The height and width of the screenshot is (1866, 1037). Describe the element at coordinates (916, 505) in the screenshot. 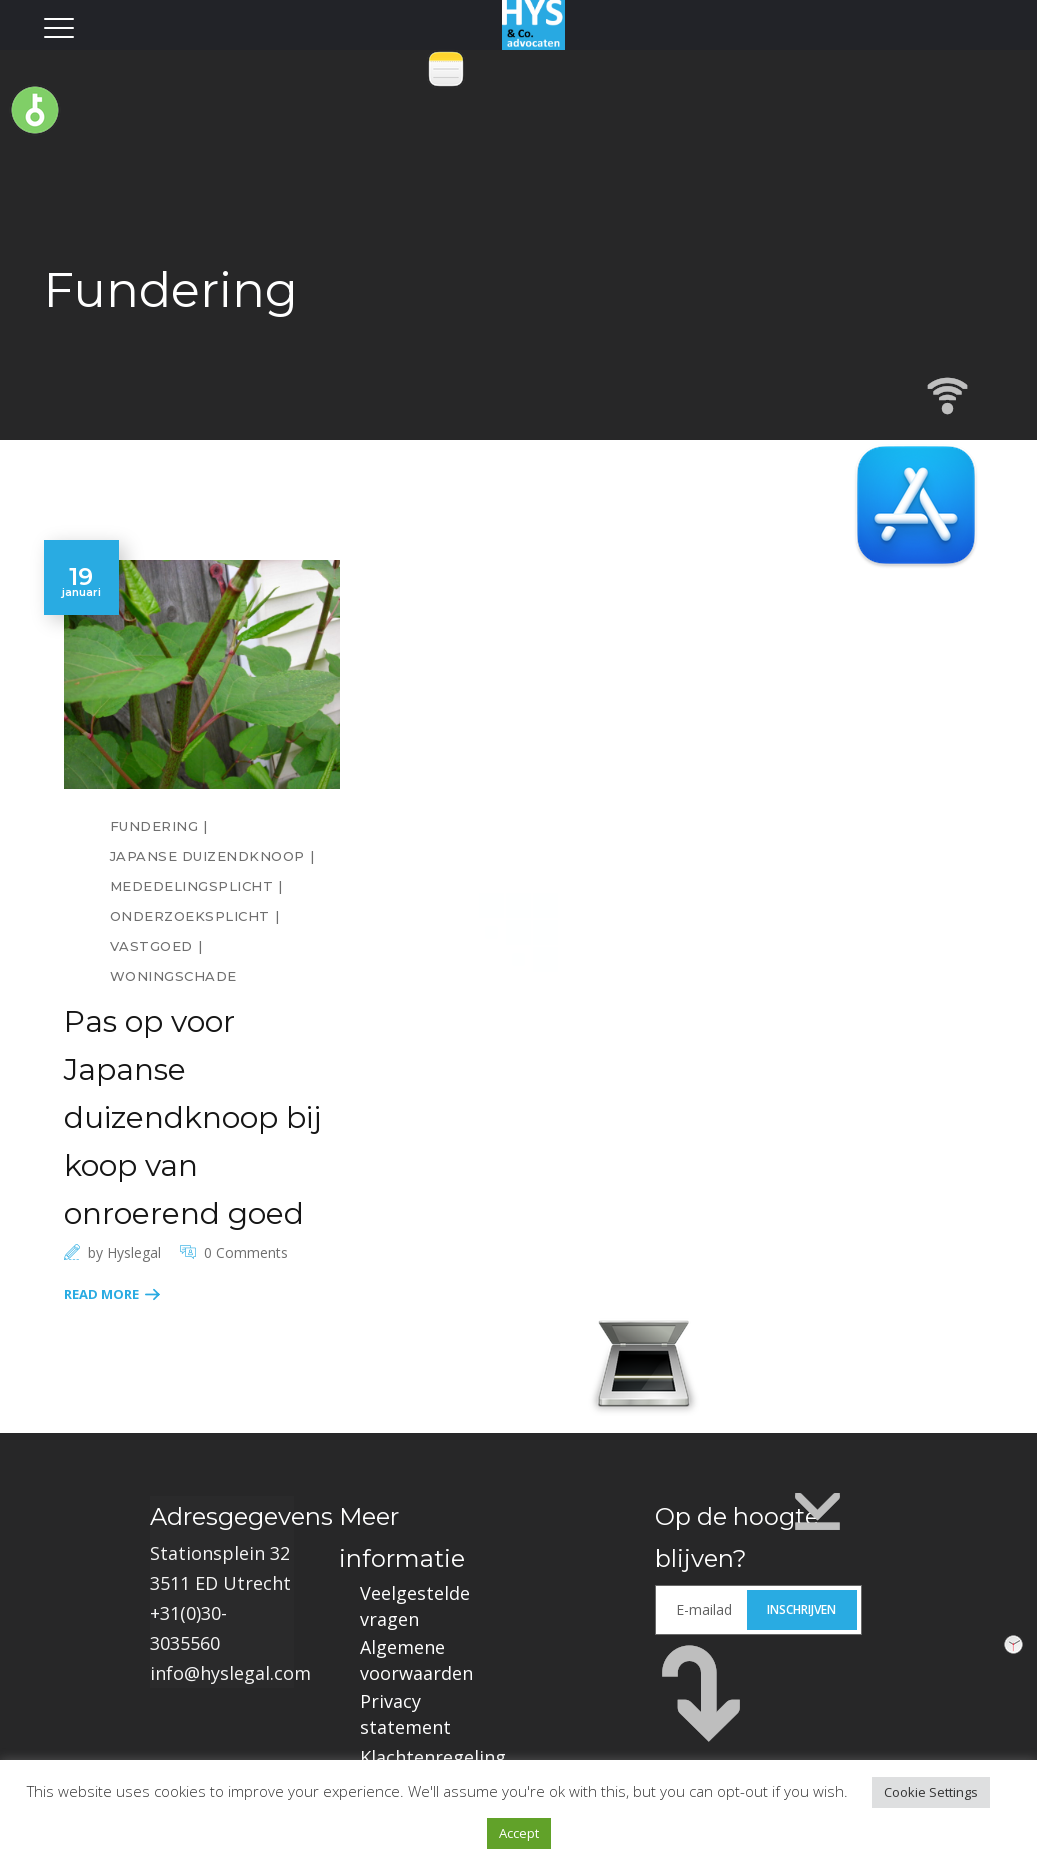

I see `view application storage usage` at that location.